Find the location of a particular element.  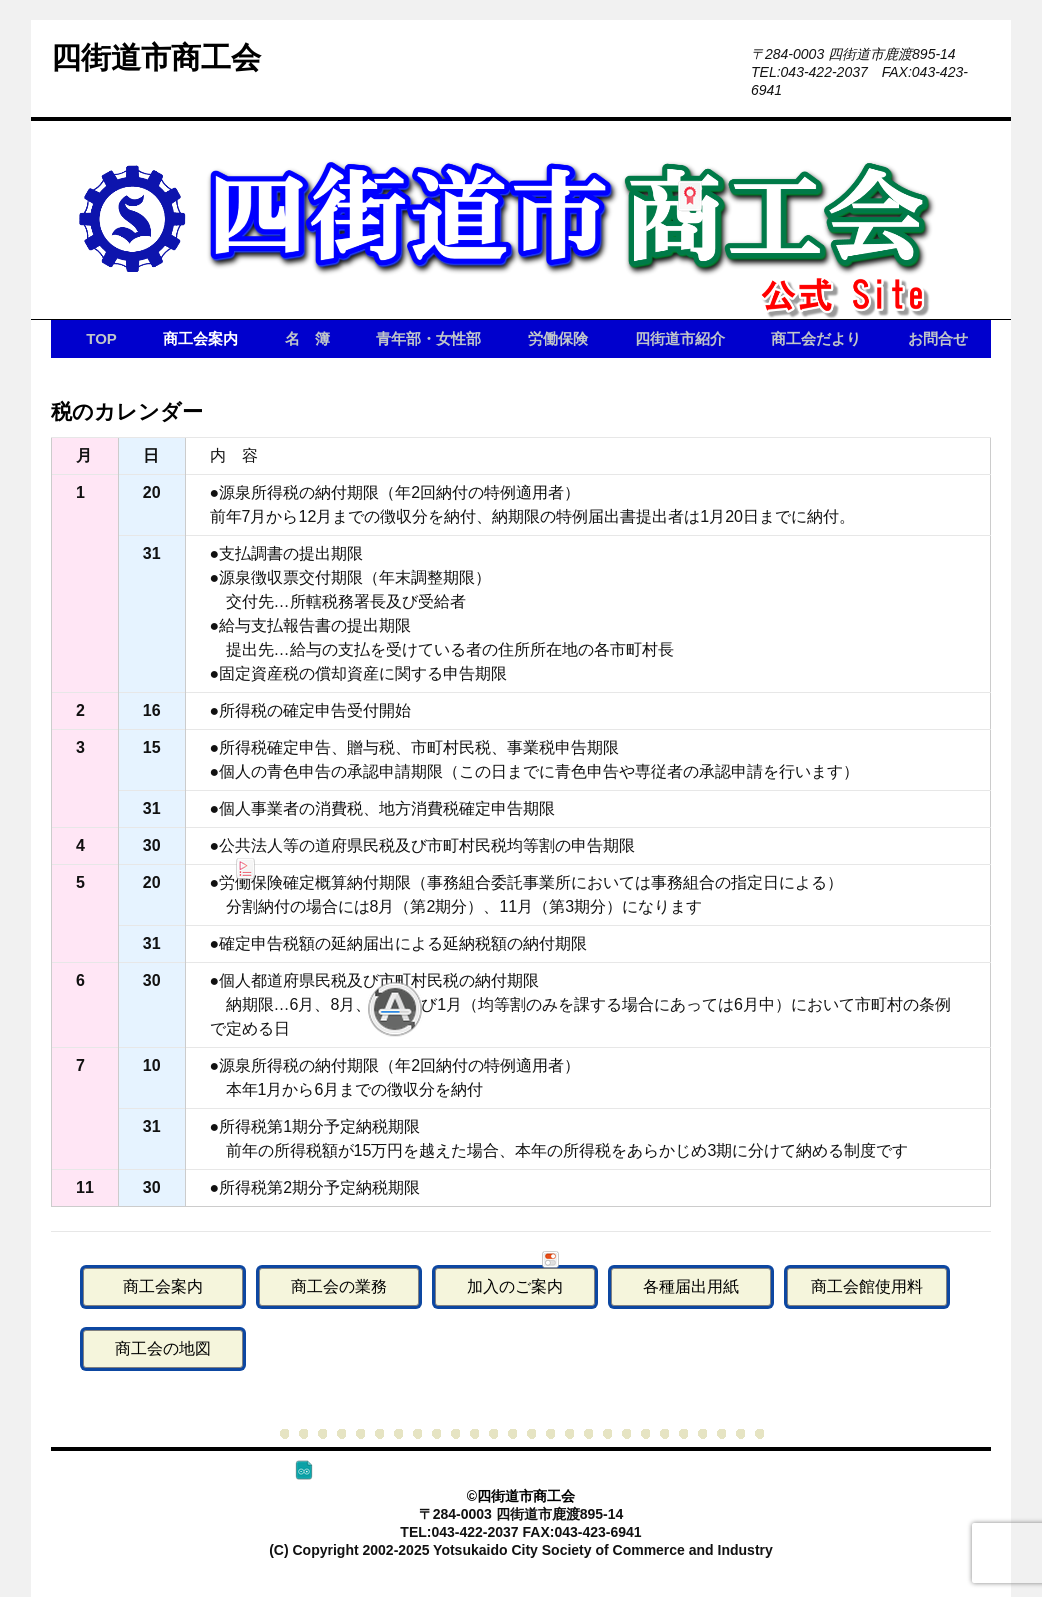

an arduino source code file is located at coordinates (304, 1470).